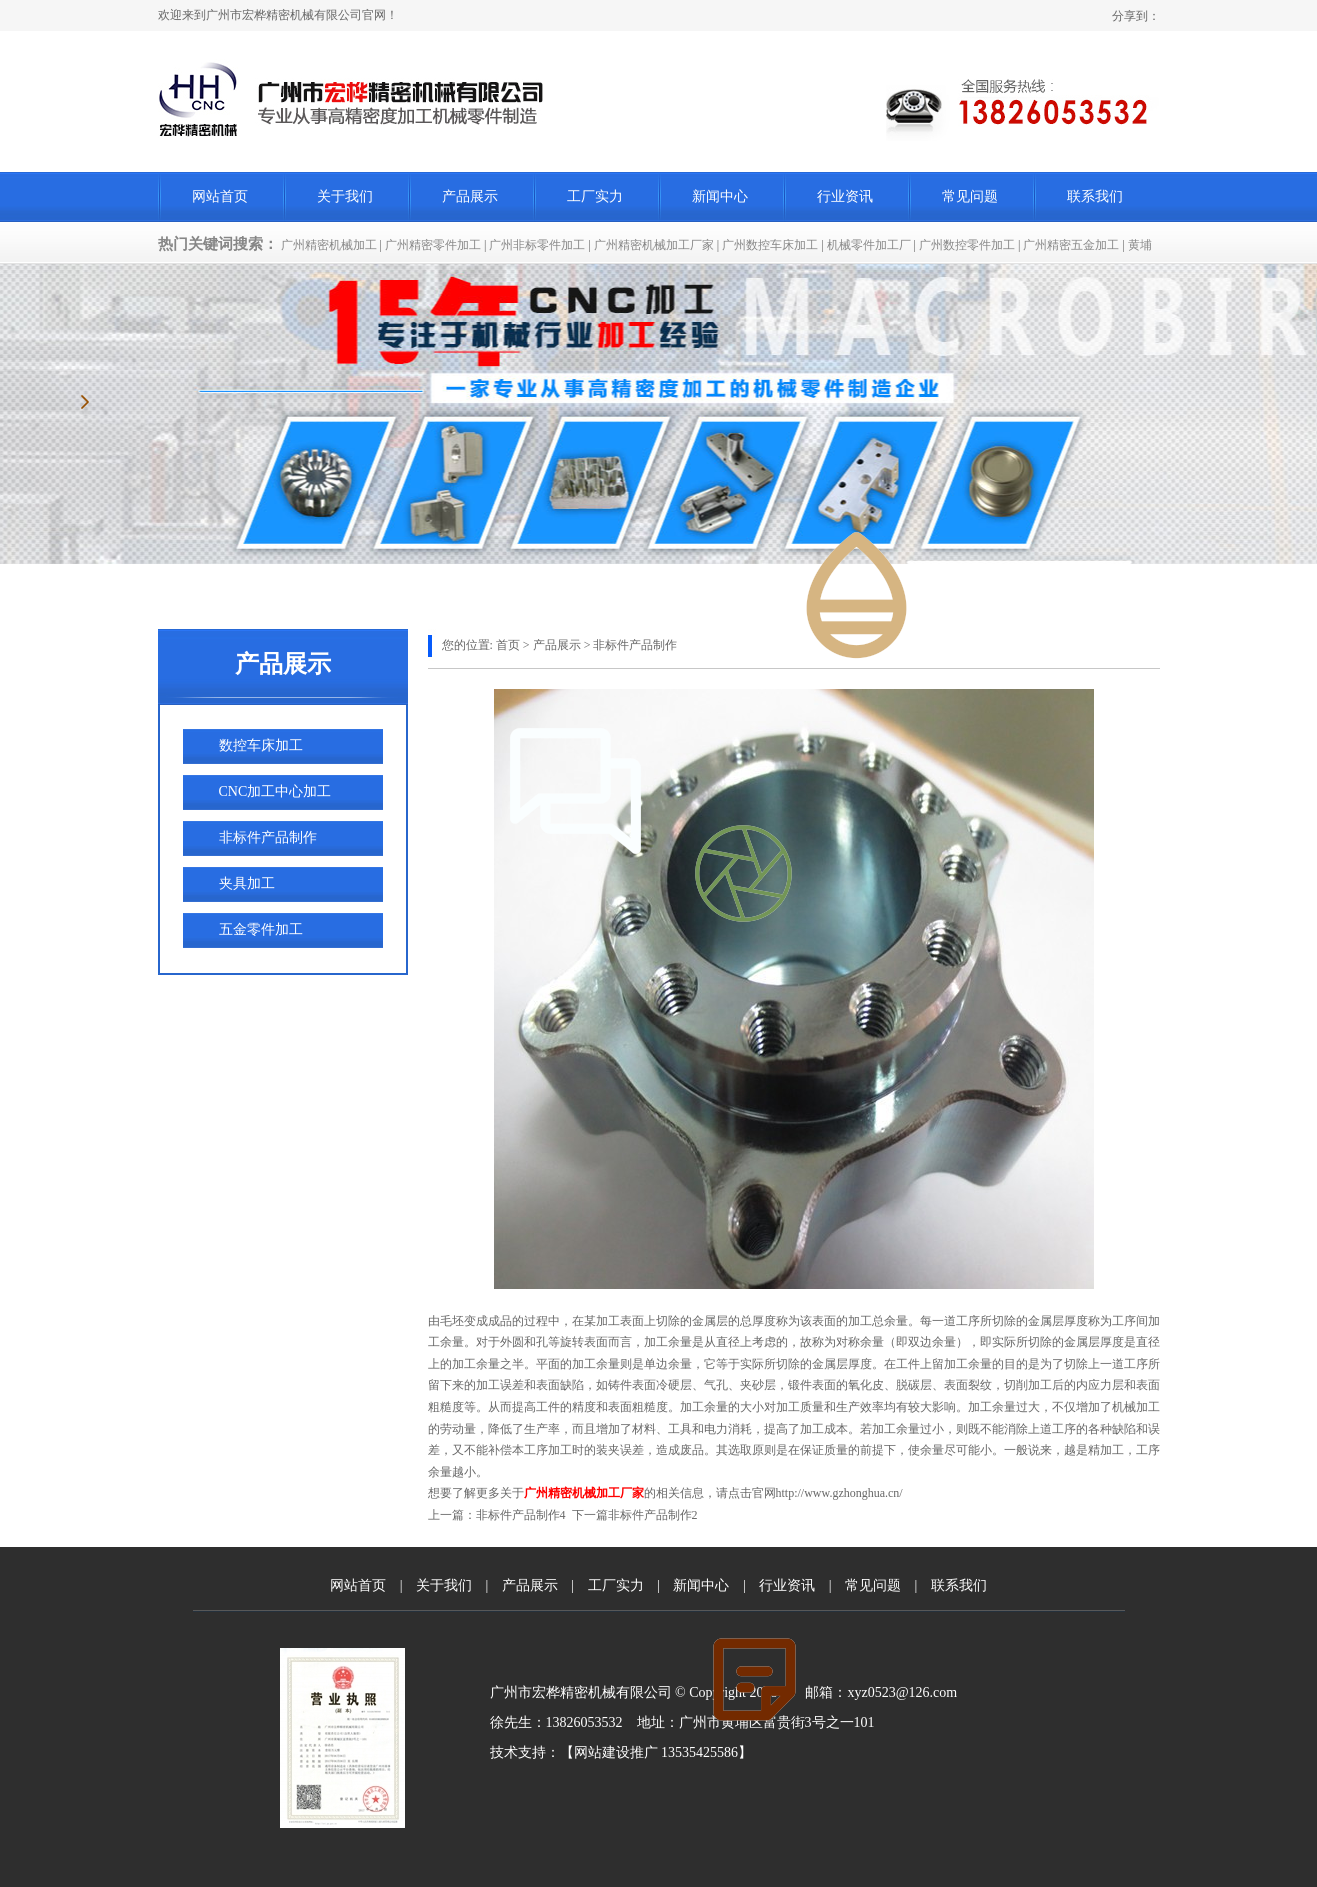 This screenshot has height=1887, width=1317. Describe the element at coordinates (575, 788) in the screenshot. I see `open your messages or conversations` at that location.